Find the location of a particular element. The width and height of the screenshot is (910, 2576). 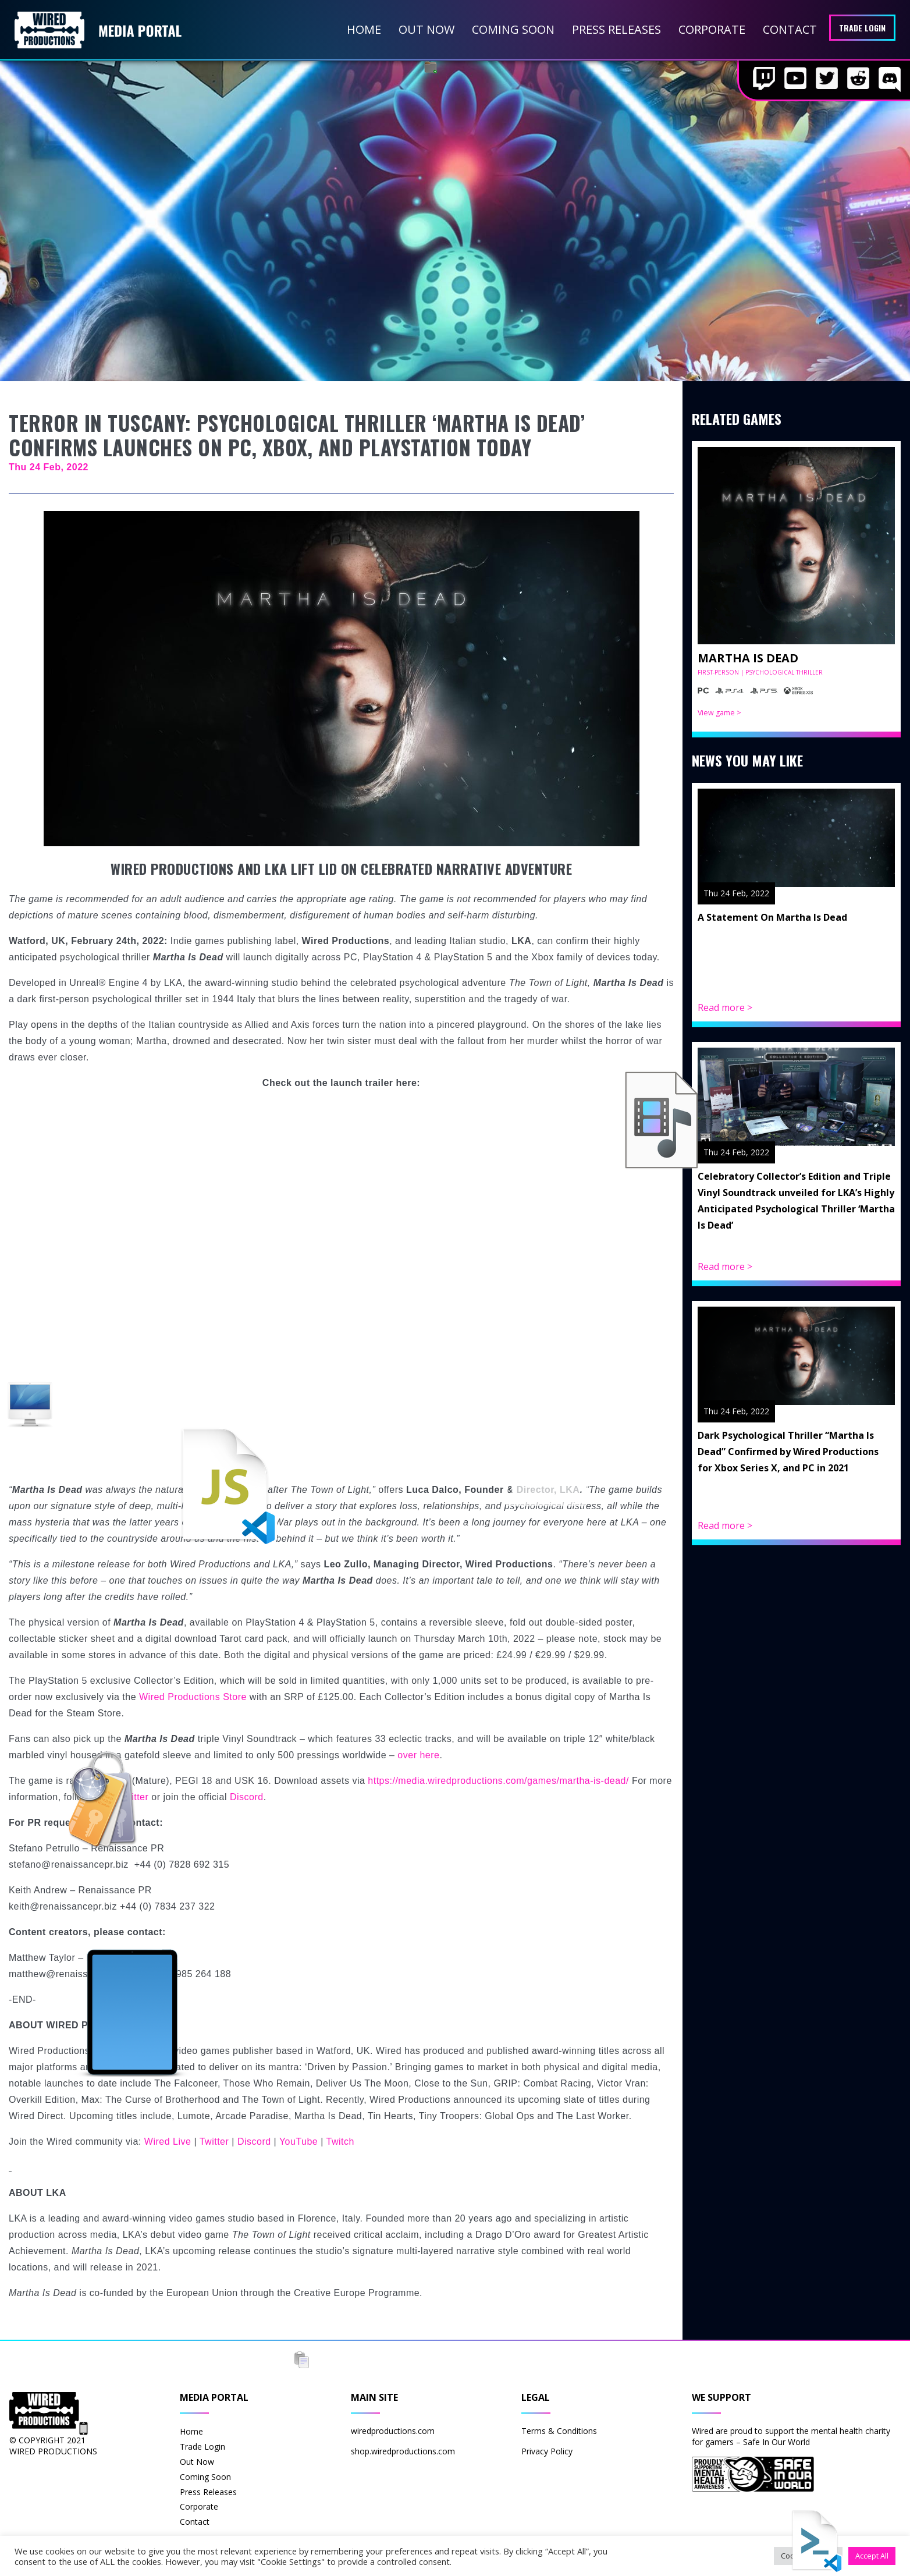

access your iMovie media library is located at coordinates (546, 1472).